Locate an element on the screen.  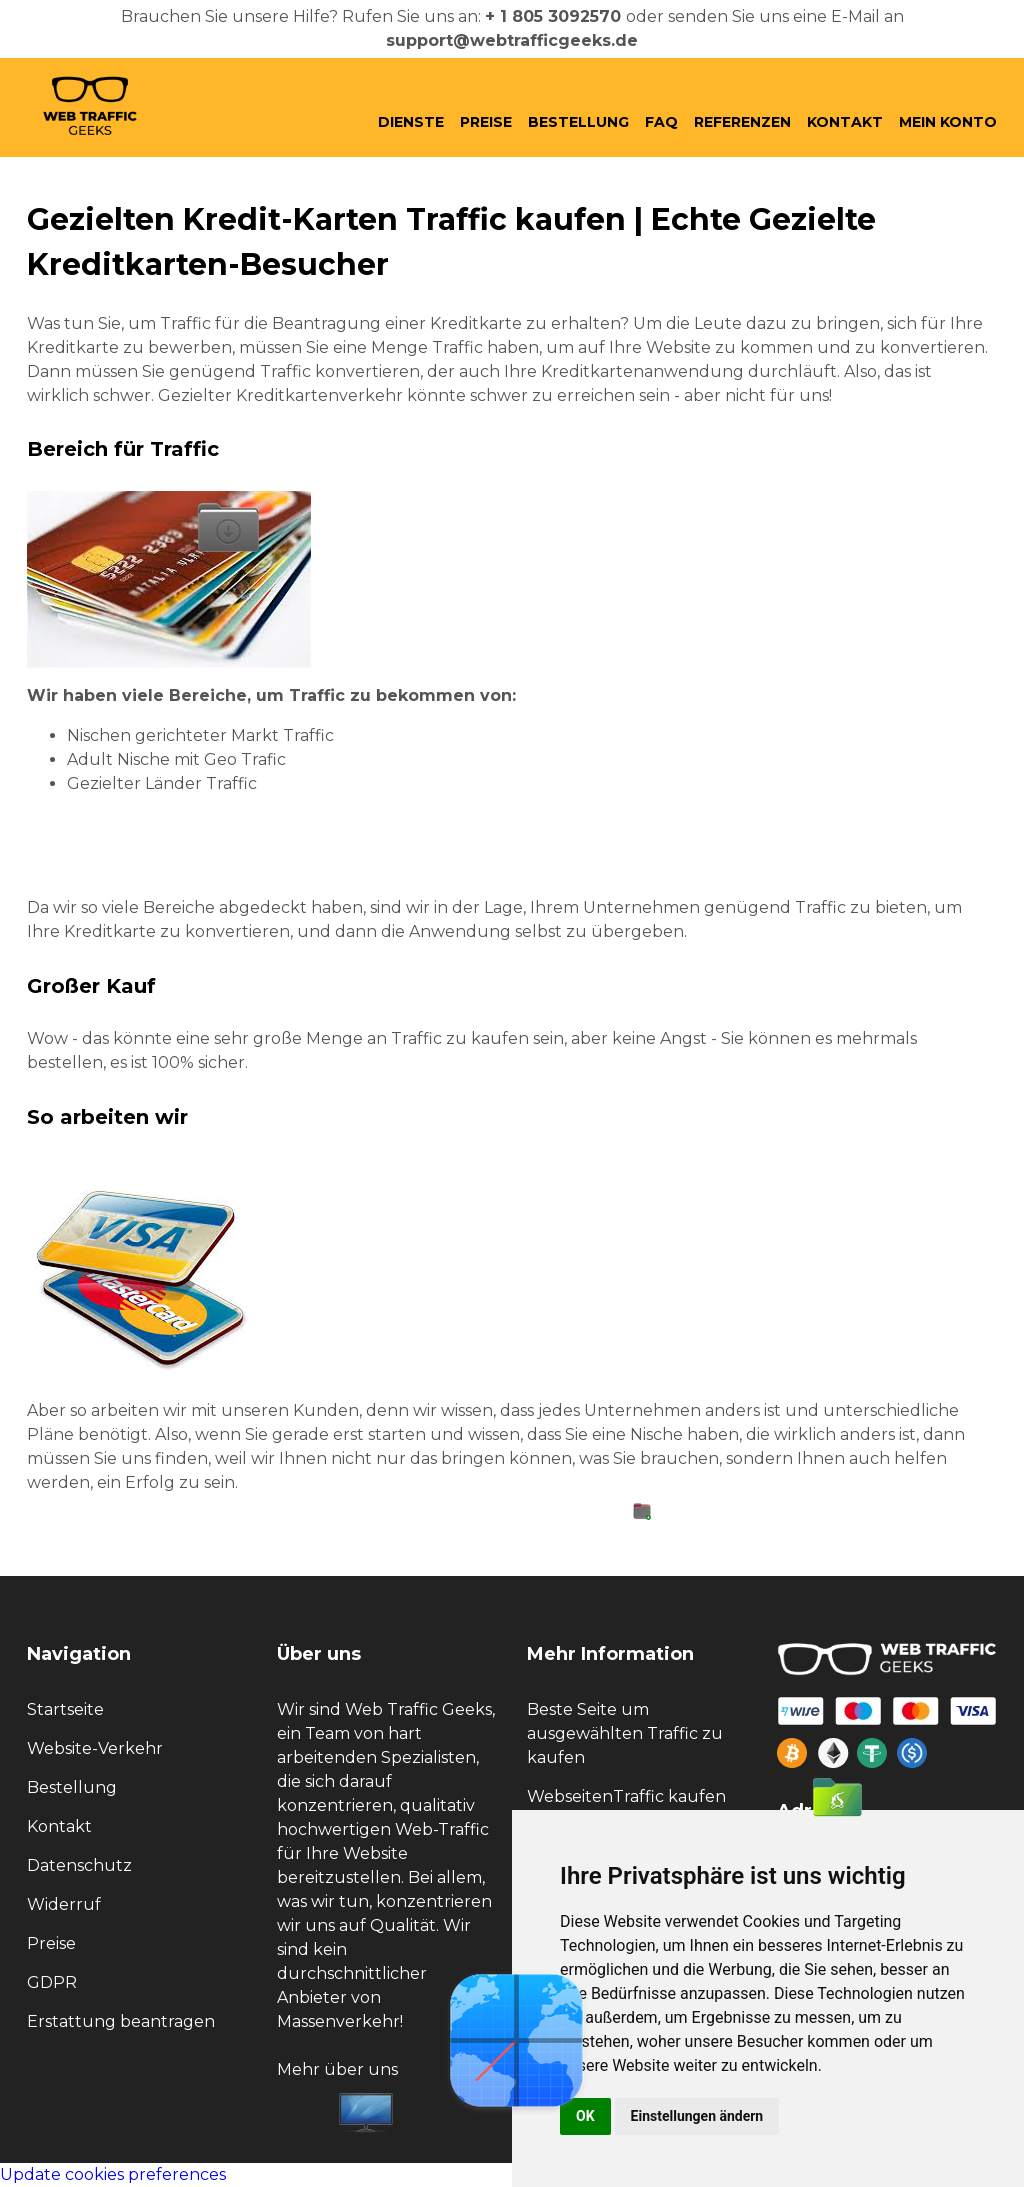
open your GameJolt games folder is located at coordinates (837, 1798).